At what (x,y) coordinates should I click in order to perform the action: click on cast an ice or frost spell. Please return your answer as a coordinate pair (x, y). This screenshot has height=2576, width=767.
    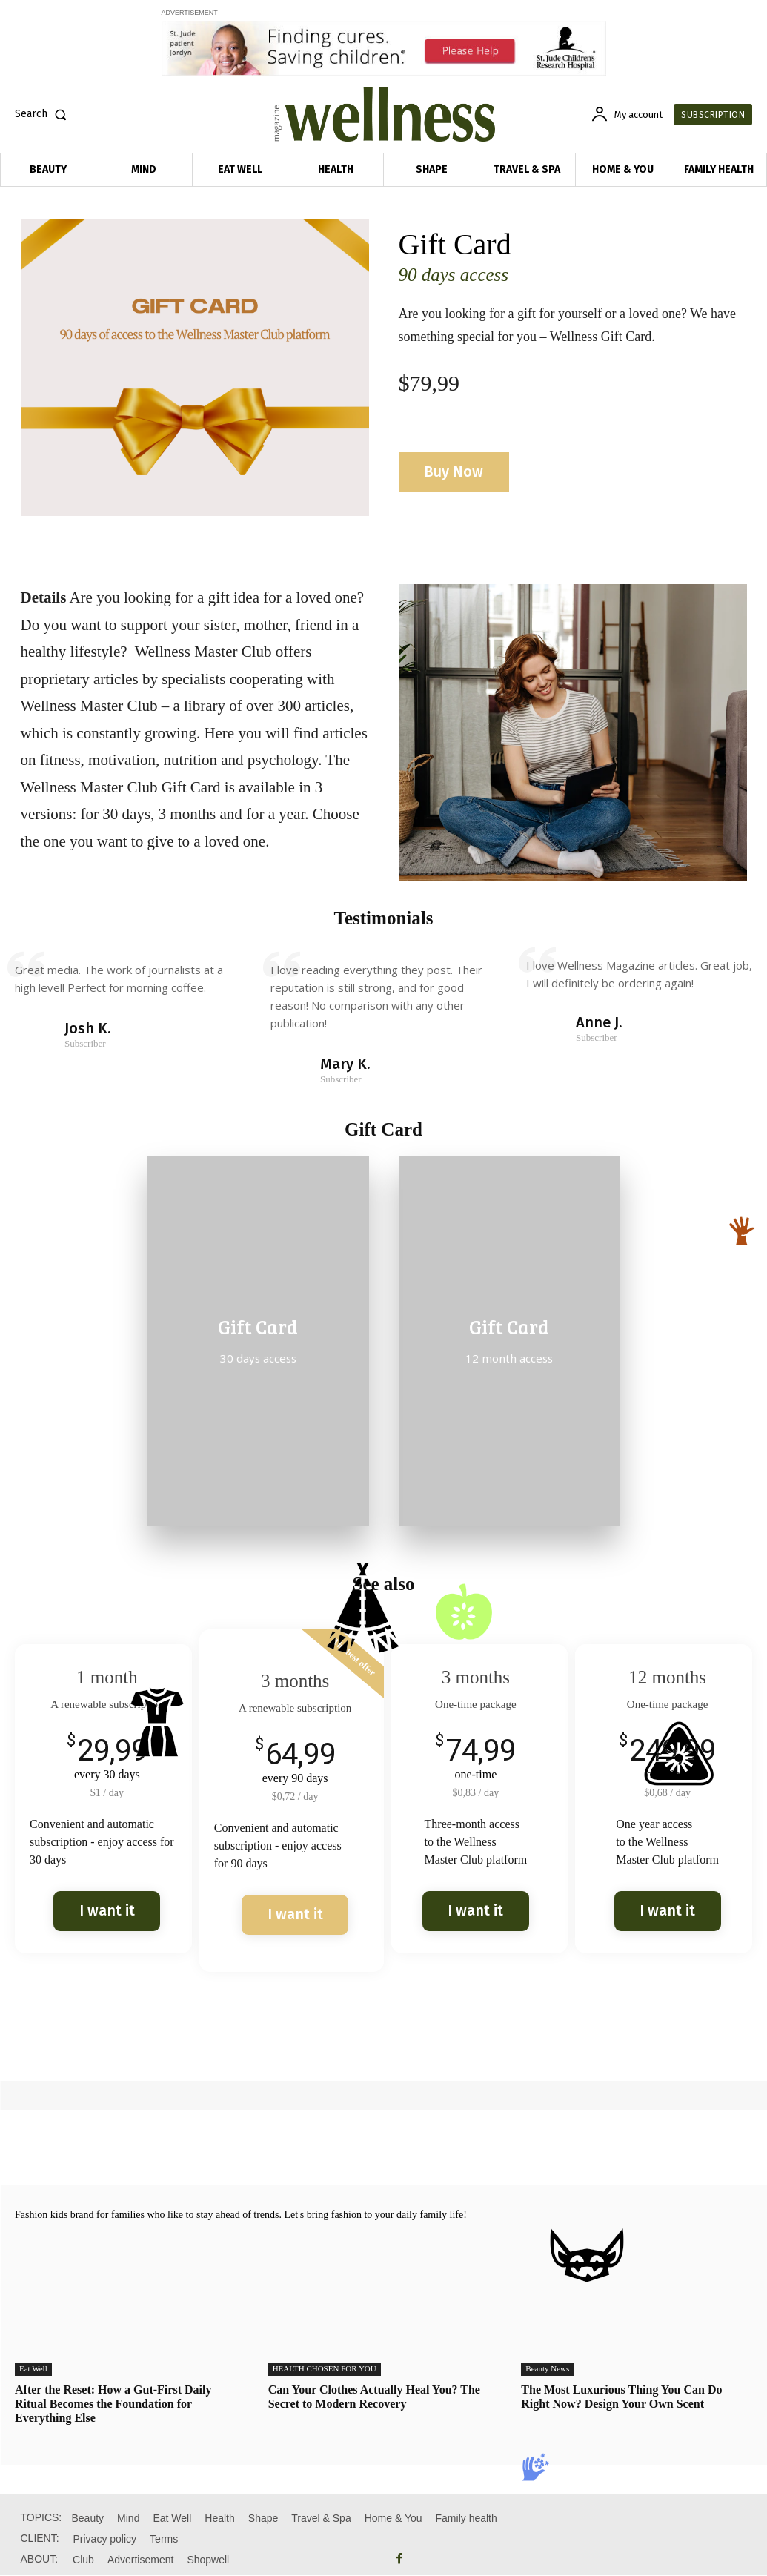
    Looking at the image, I should click on (536, 2467).